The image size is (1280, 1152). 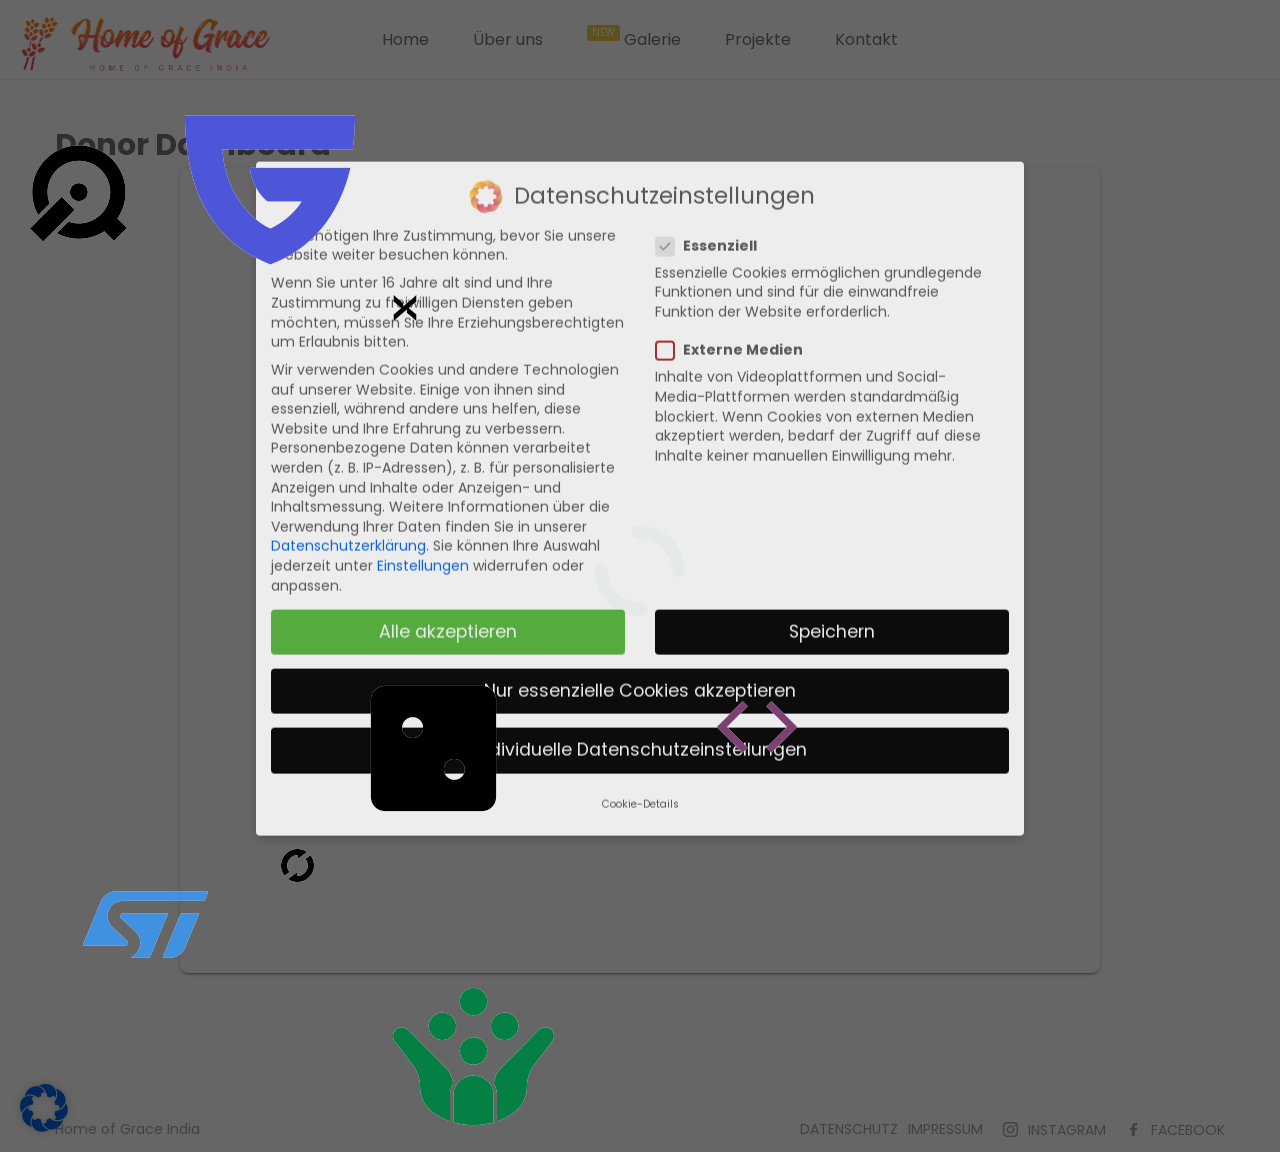 I want to click on open the Guilded app, so click(x=270, y=190).